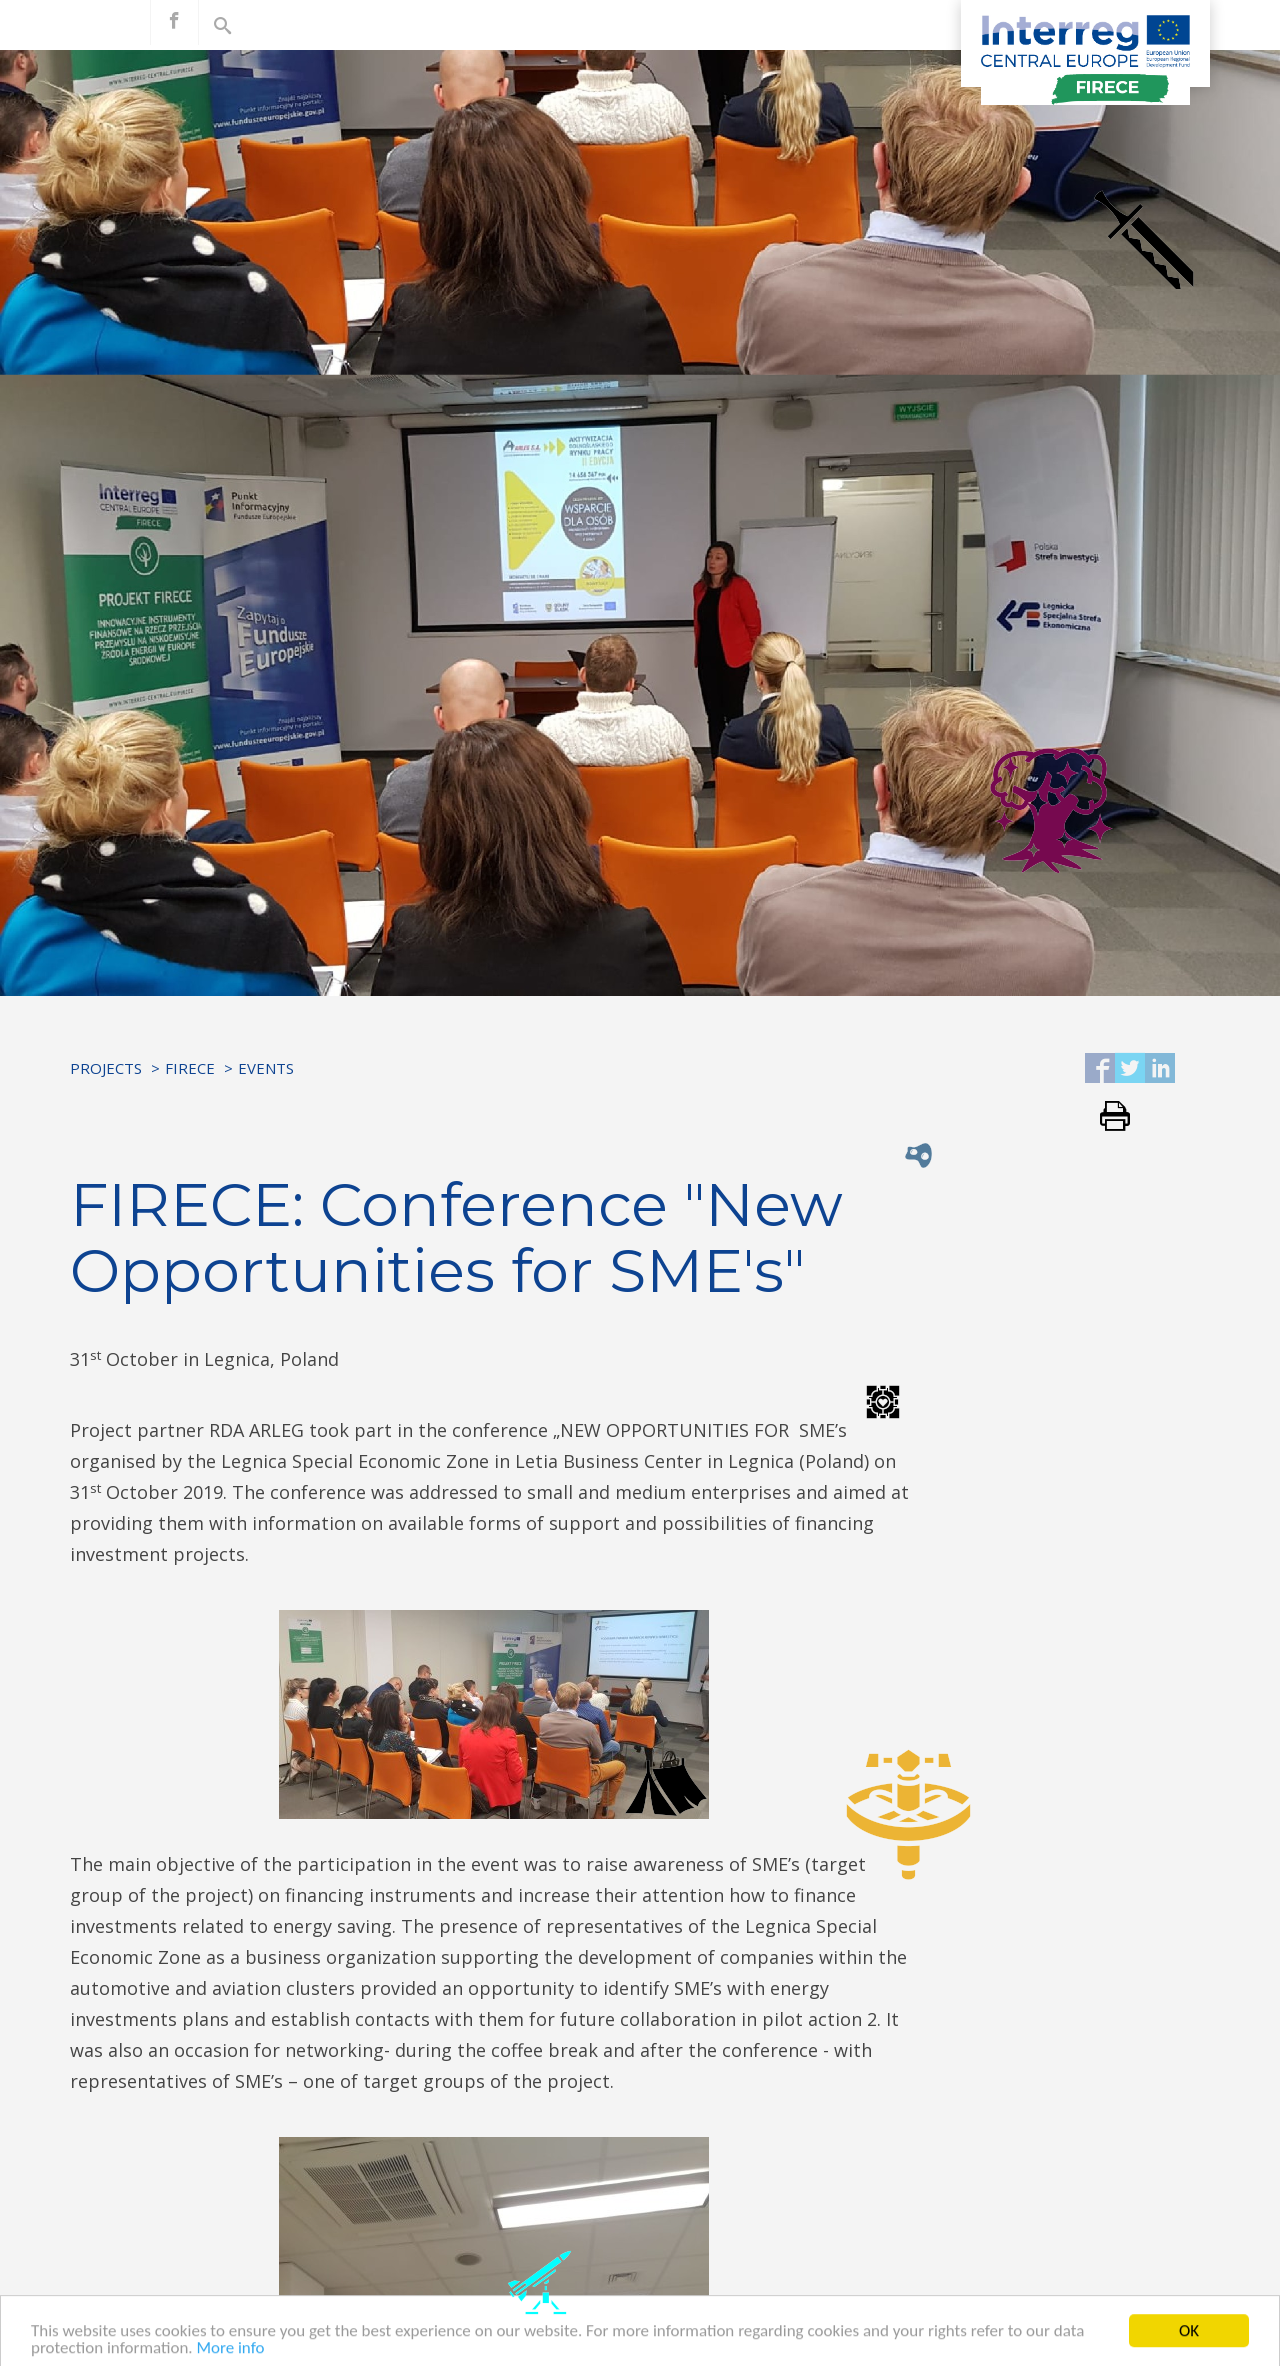 The height and width of the screenshot is (2366, 1280). What do you see at coordinates (918, 1155) in the screenshot?
I see `indicates breakfast or morning meal options` at bounding box center [918, 1155].